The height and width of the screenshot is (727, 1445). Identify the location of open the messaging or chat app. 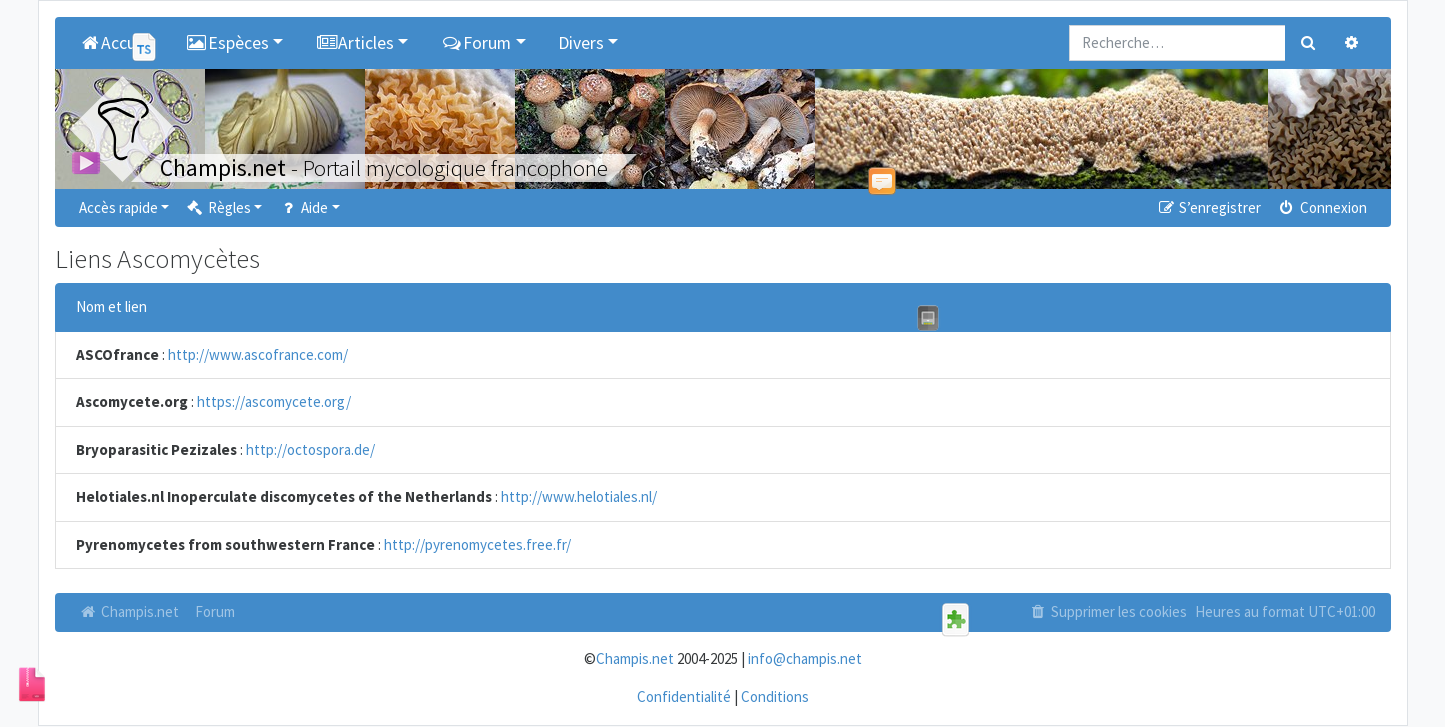
(882, 181).